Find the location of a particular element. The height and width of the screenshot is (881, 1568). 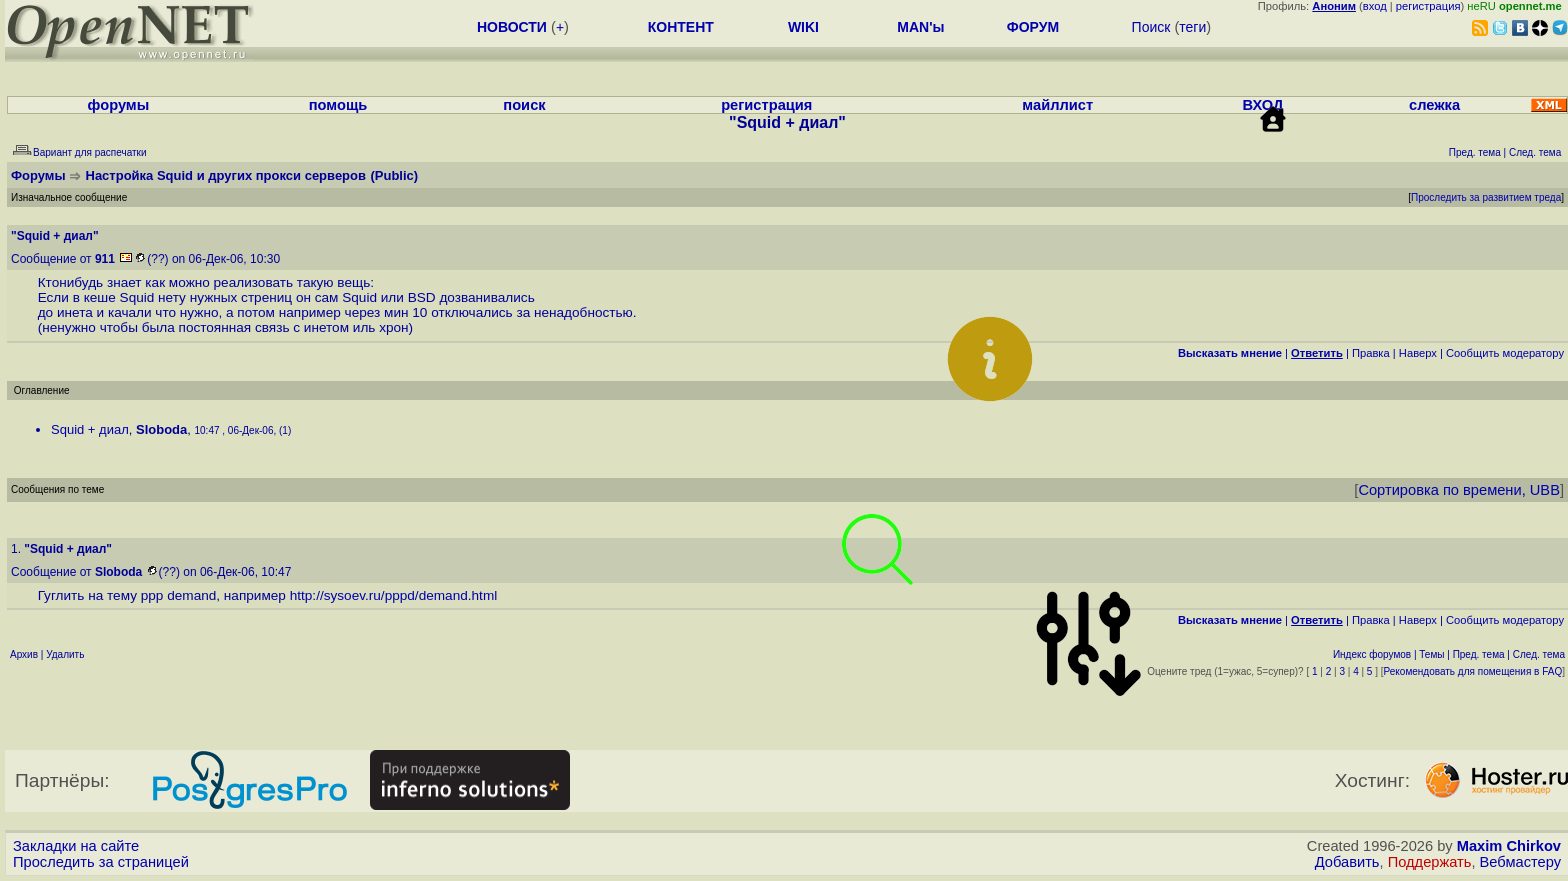

adjust settings or preferences is located at coordinates (1083, 638).